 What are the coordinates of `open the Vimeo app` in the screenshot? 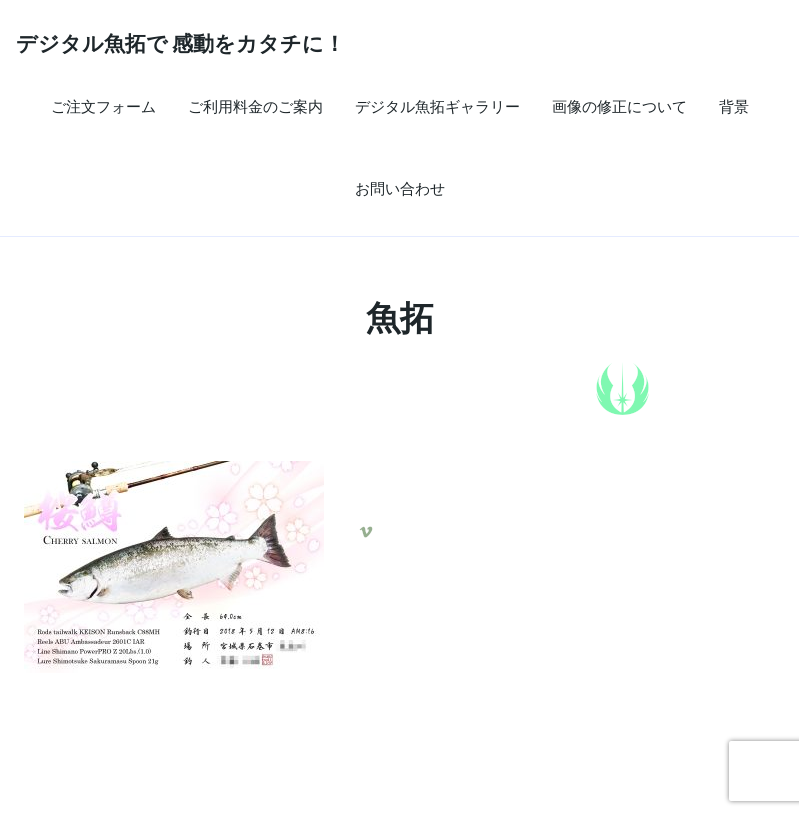 It's located at (366, 532).